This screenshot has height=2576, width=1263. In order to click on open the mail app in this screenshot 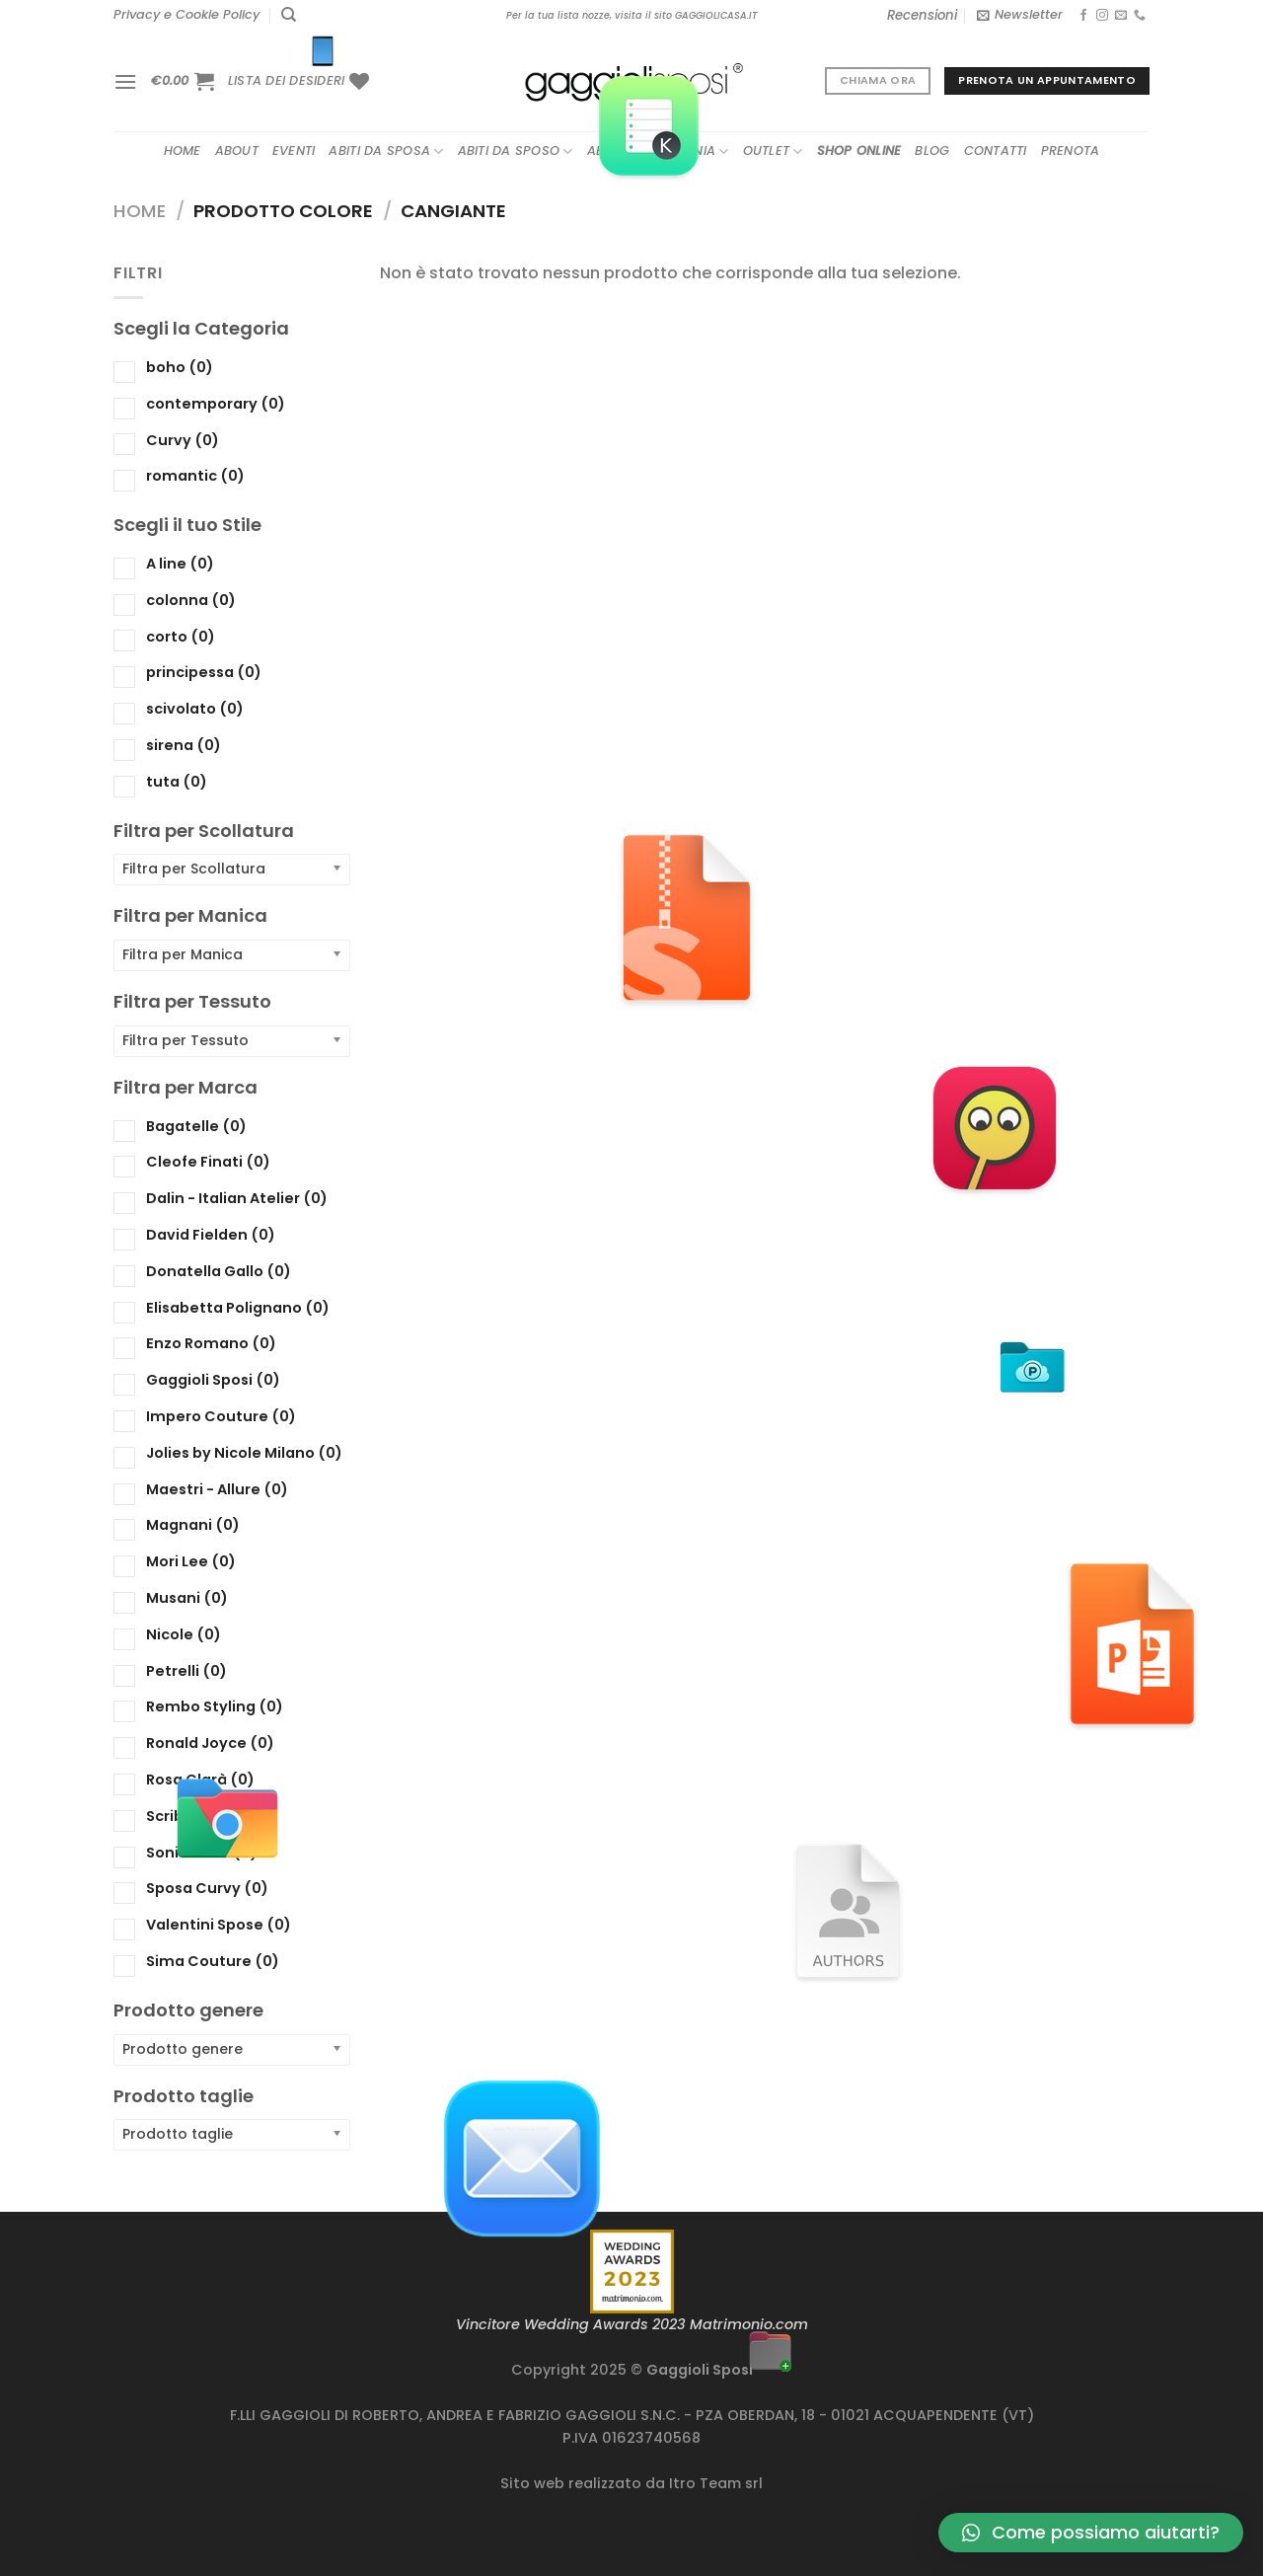, I will do `click(522, 2159)`.